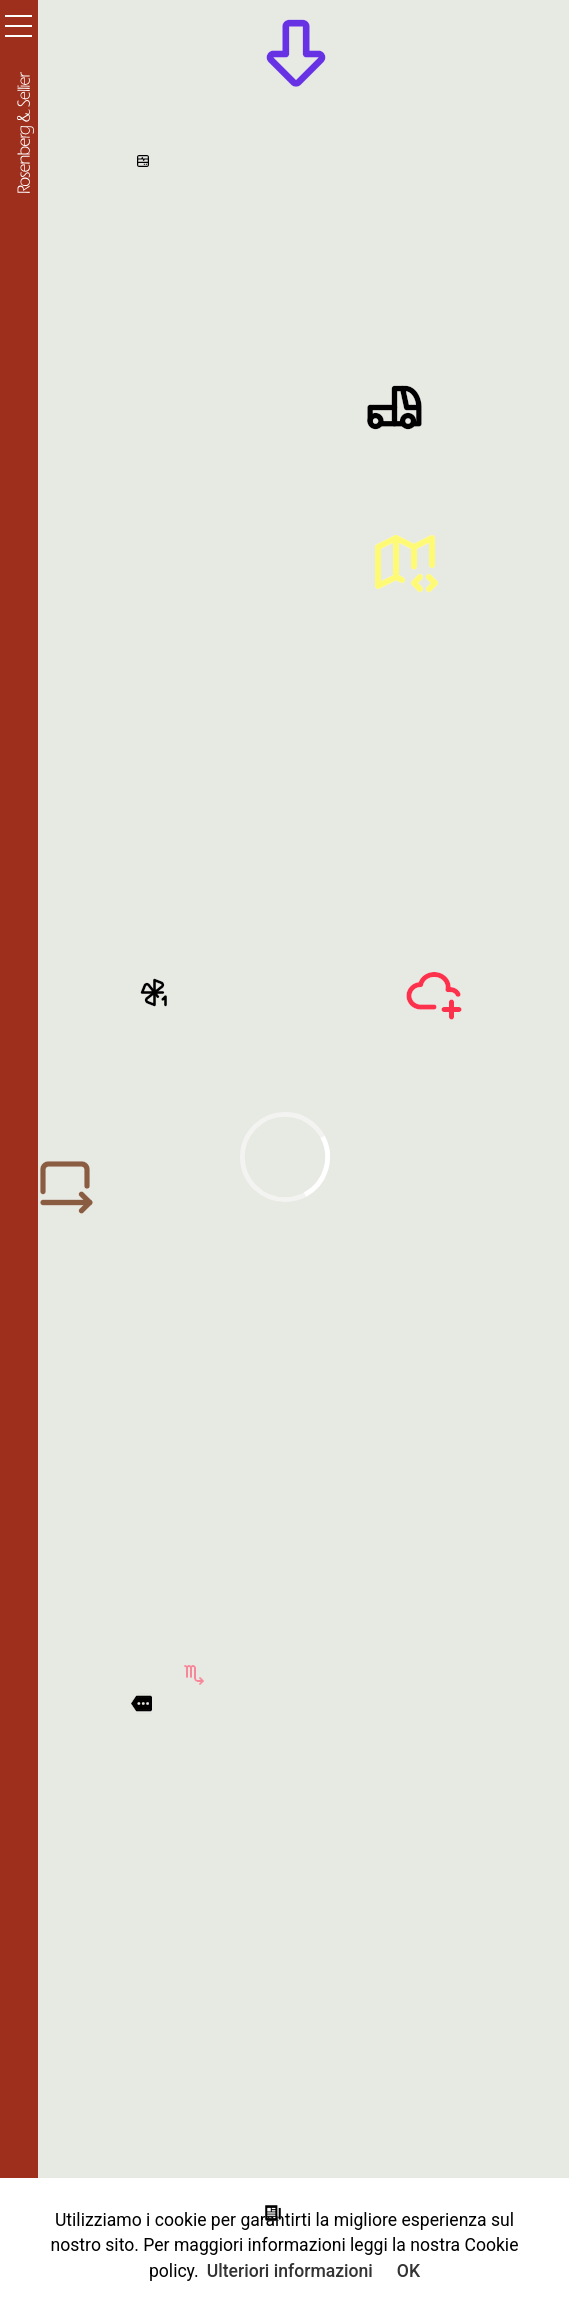 Image resolution: width=569 pixels, height=2314 pixels. I want to click on download a file or content, so click(296, 54).